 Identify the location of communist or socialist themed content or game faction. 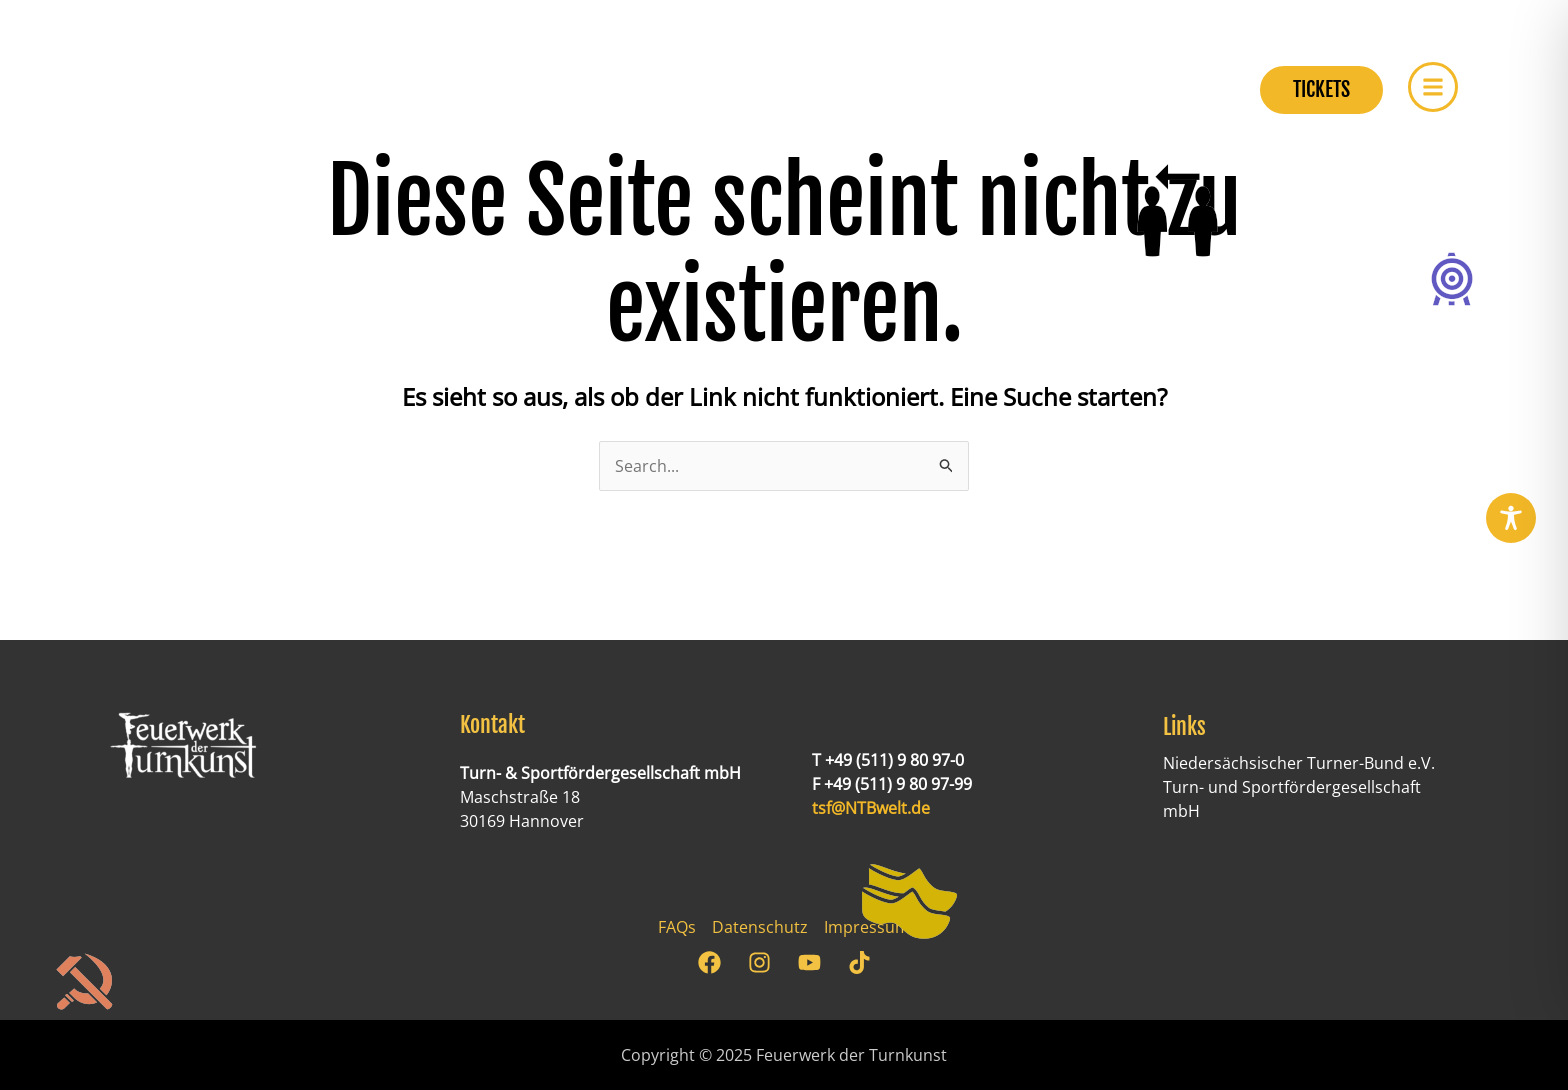
(84, 981).